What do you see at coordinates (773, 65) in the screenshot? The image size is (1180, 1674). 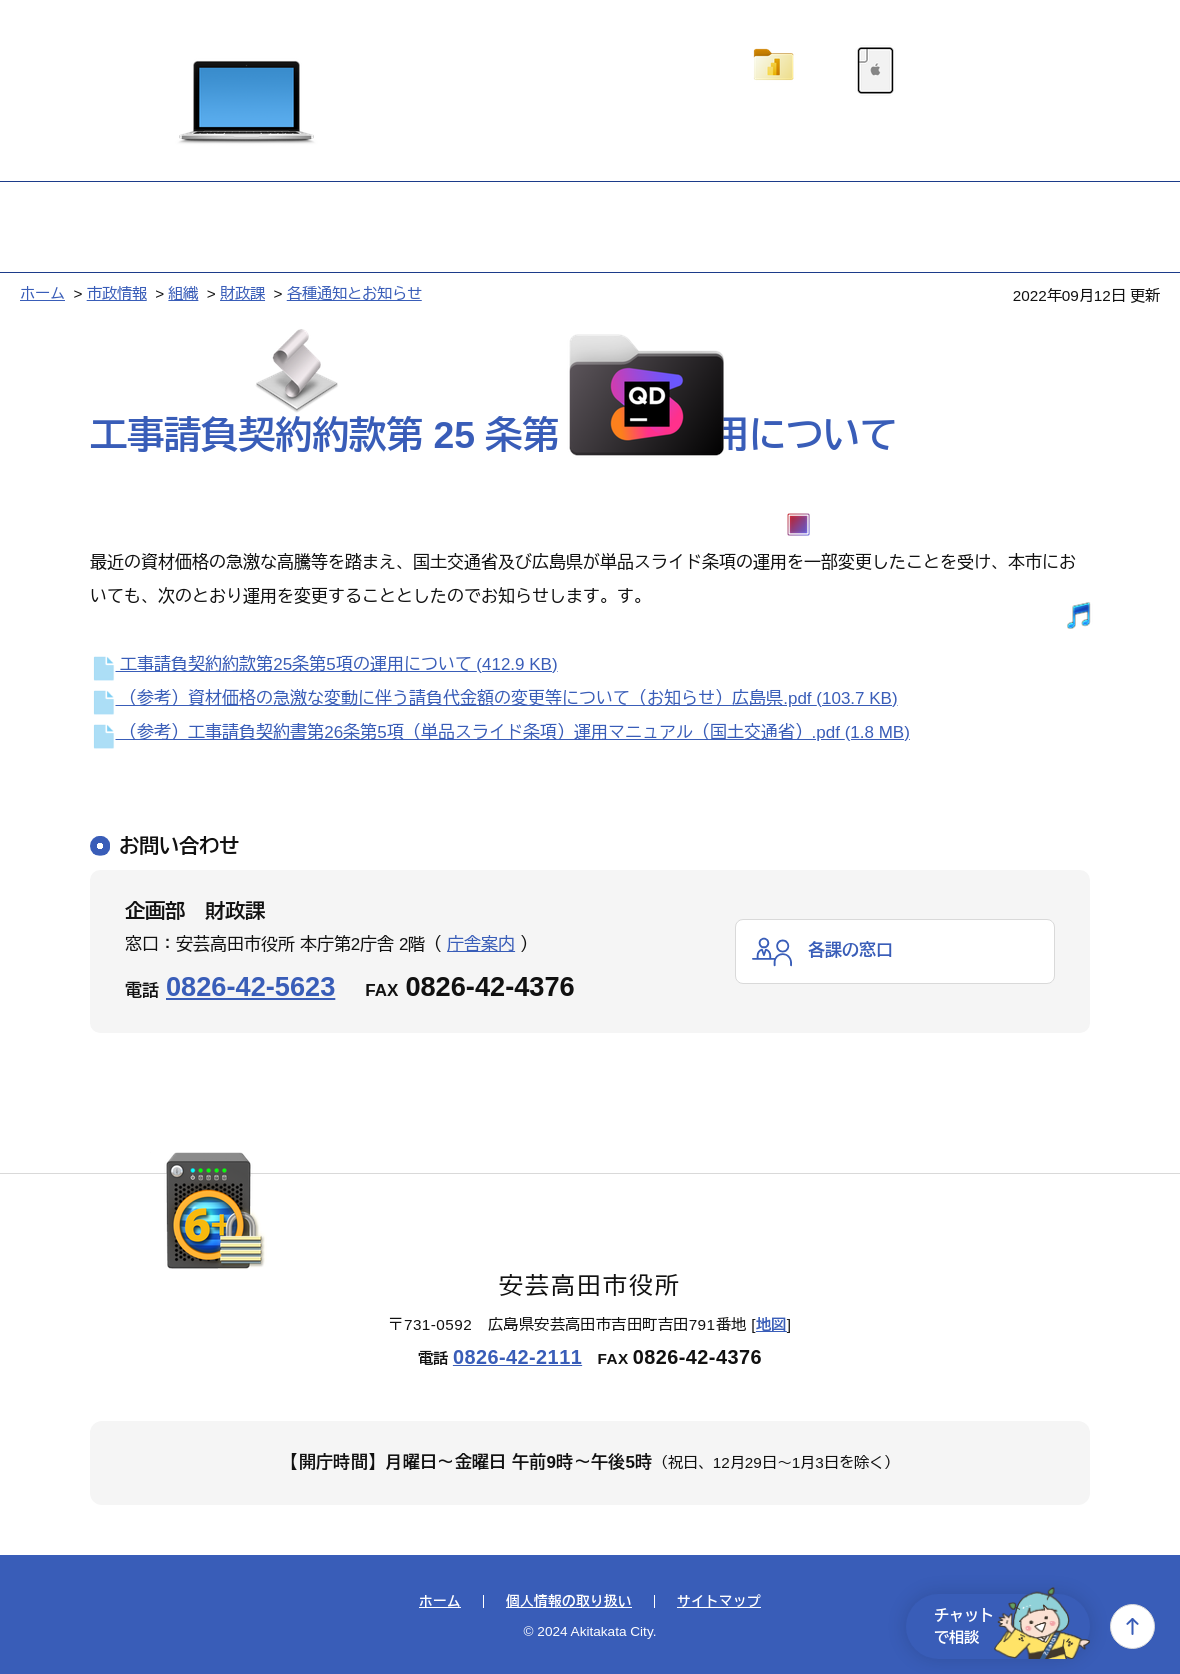 I see `open folder containing Power BI files` at bounding box center [773, 65].